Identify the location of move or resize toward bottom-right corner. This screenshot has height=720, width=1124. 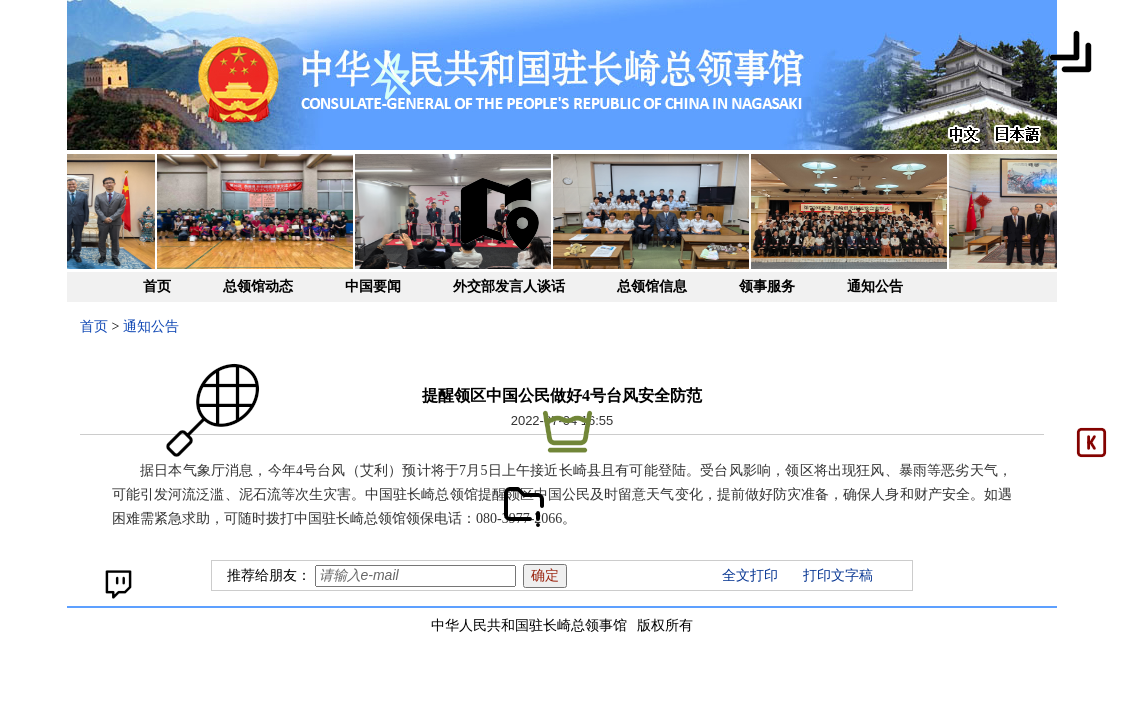
(1073, 54).